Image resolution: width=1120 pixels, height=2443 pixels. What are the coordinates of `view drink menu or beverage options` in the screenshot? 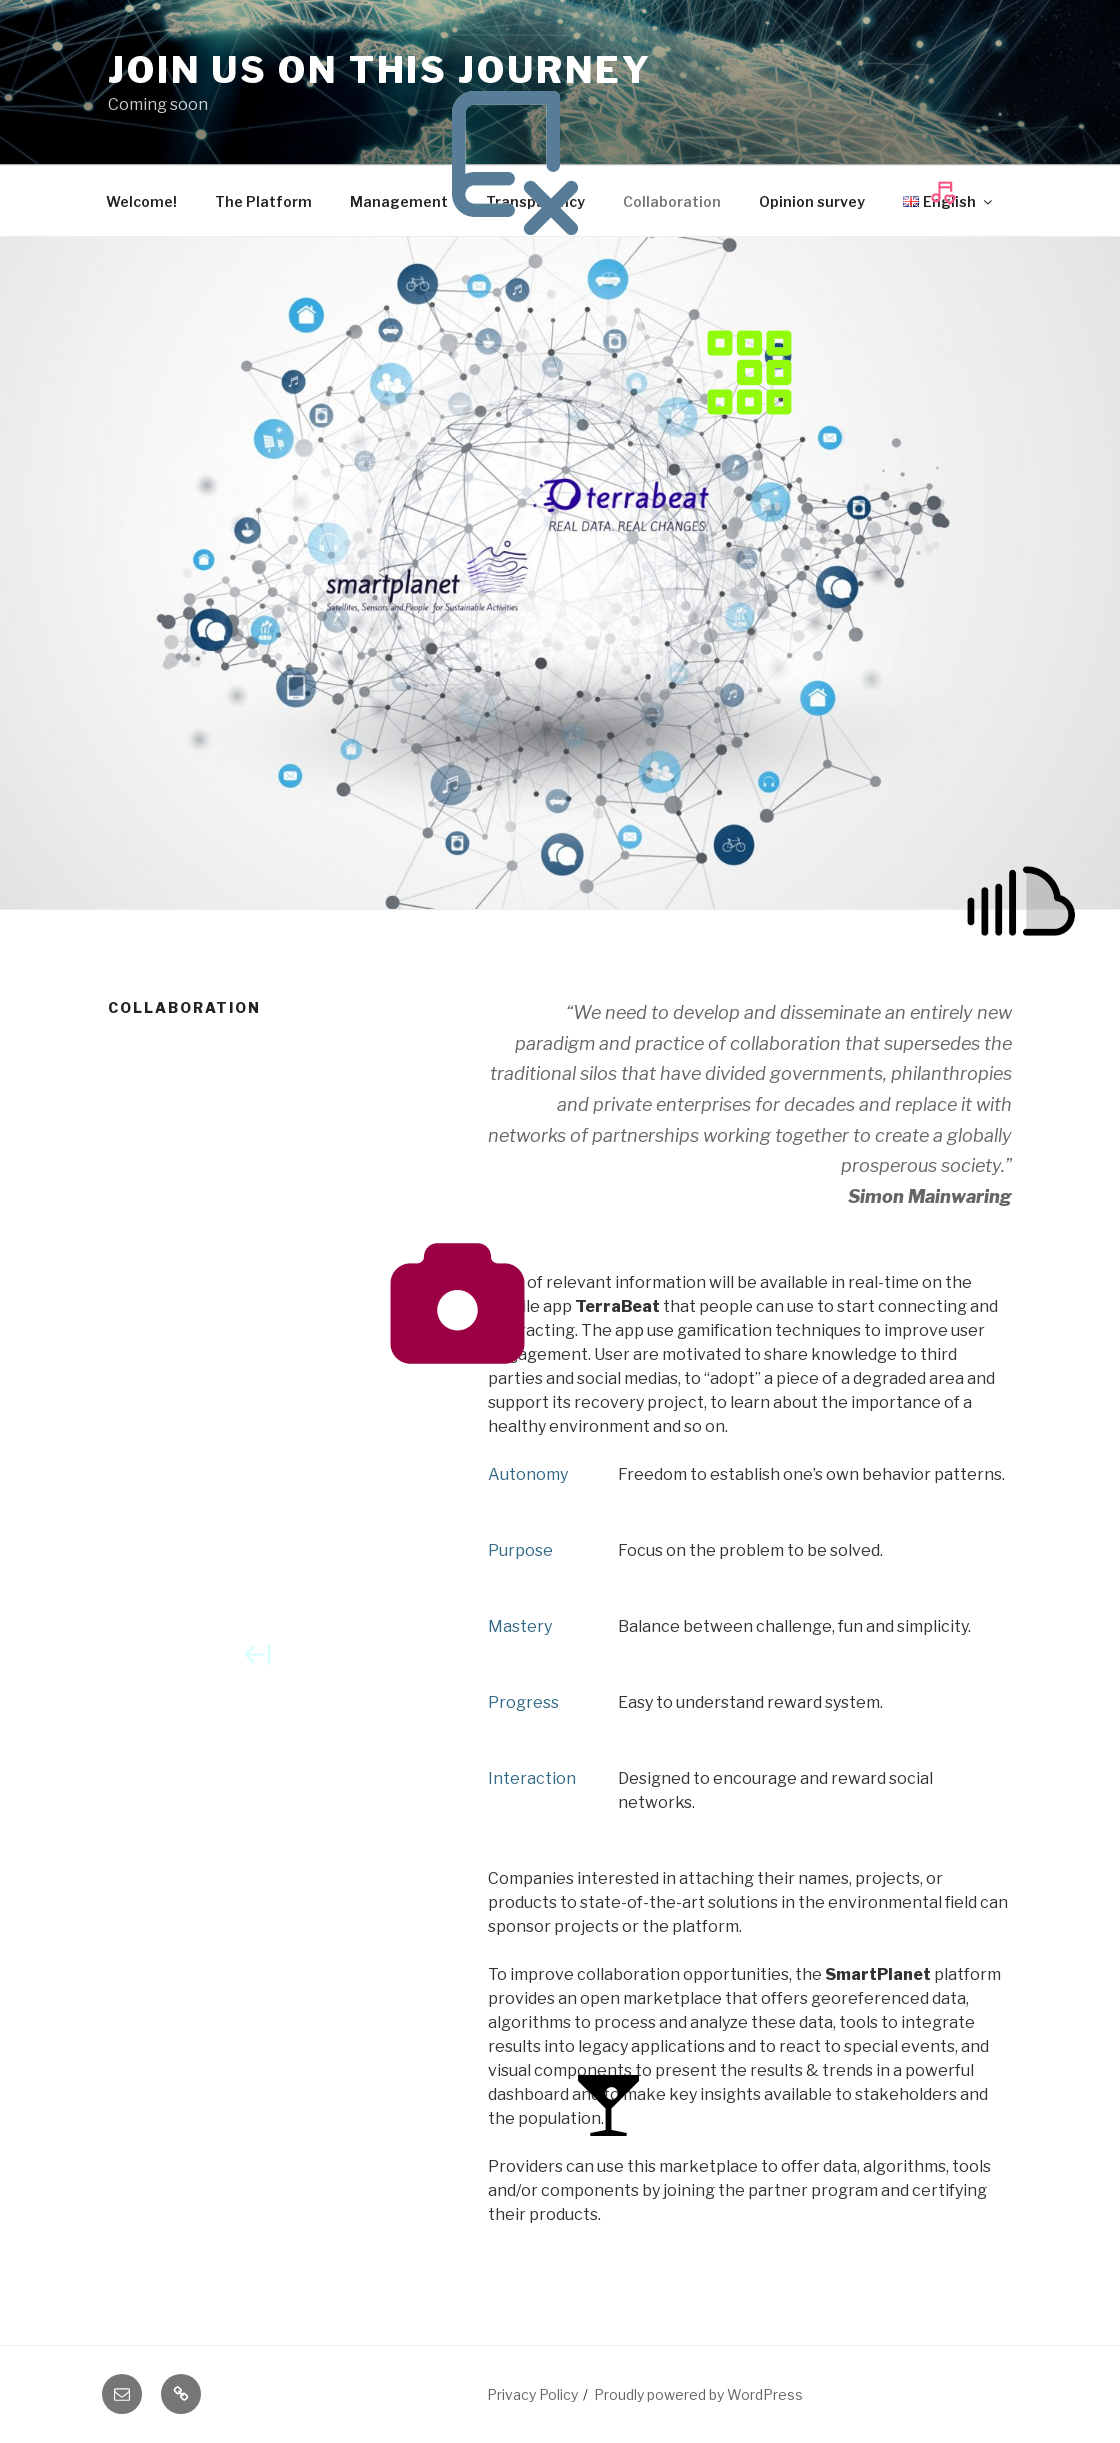 It's located at (608, 2105).